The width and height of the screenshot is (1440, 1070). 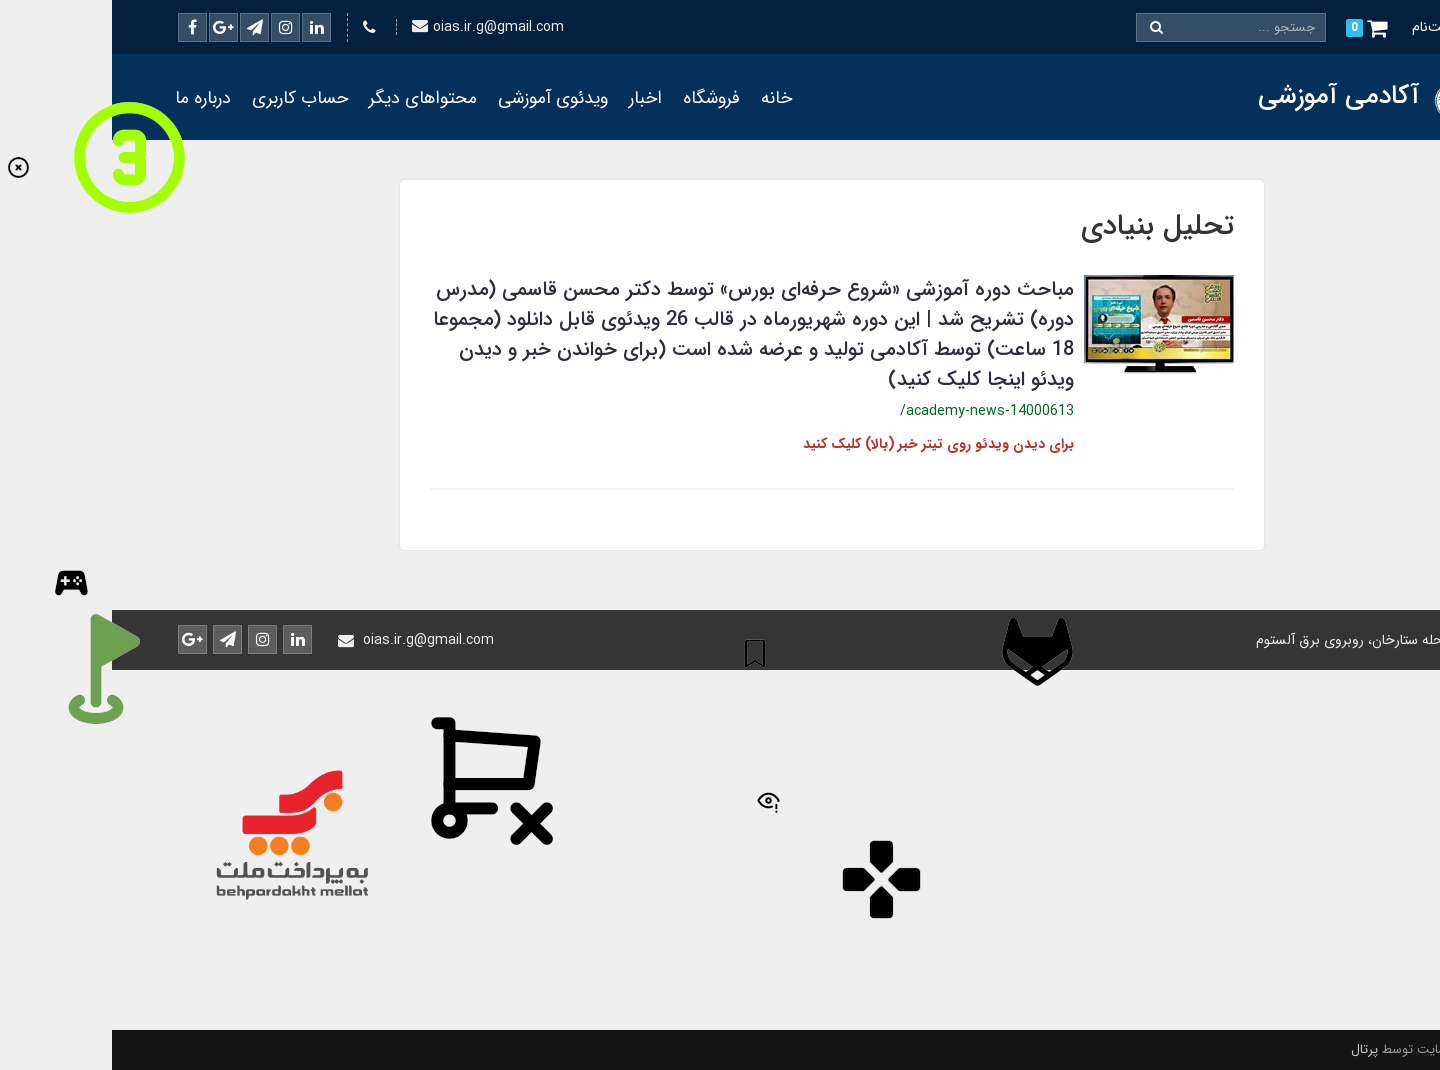 What do you see at coordinates (486, 778) in the screenshot?
I see `remove item from cart` at bounding box center [486, 778].